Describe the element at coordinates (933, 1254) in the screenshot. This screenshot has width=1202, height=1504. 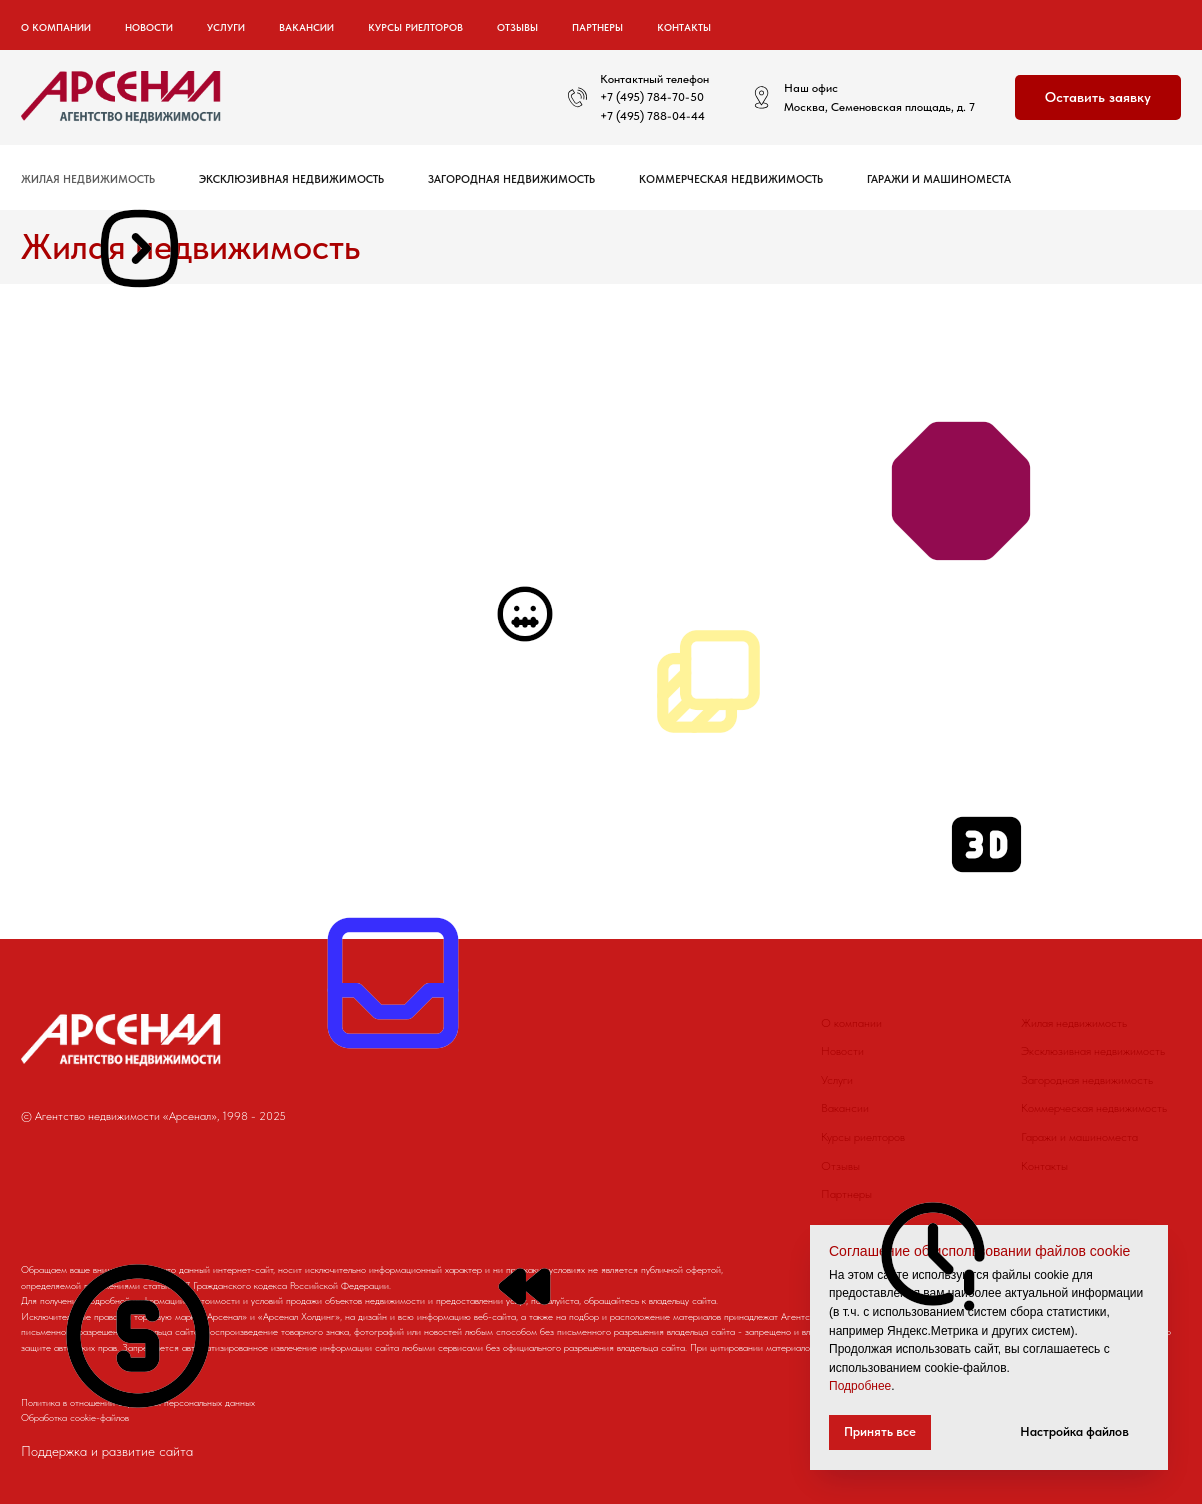
I see `time-sensitive alert or warning` at that location.